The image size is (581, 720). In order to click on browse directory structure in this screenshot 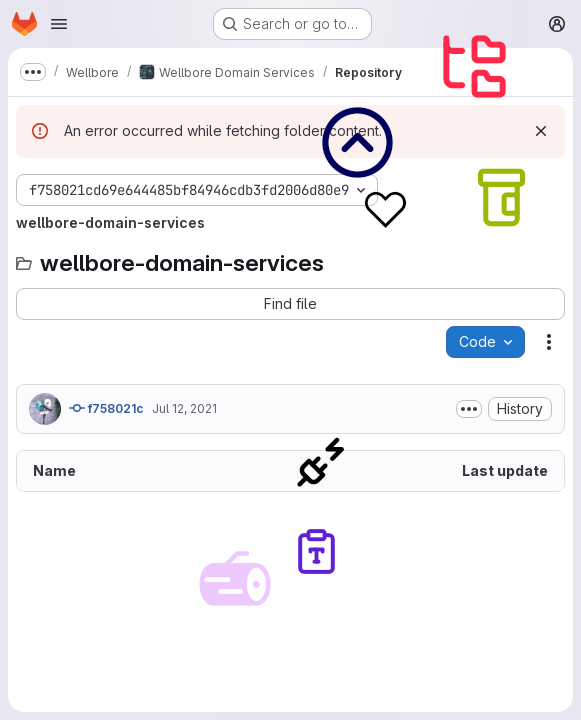, I will do `click(474, 66)`.